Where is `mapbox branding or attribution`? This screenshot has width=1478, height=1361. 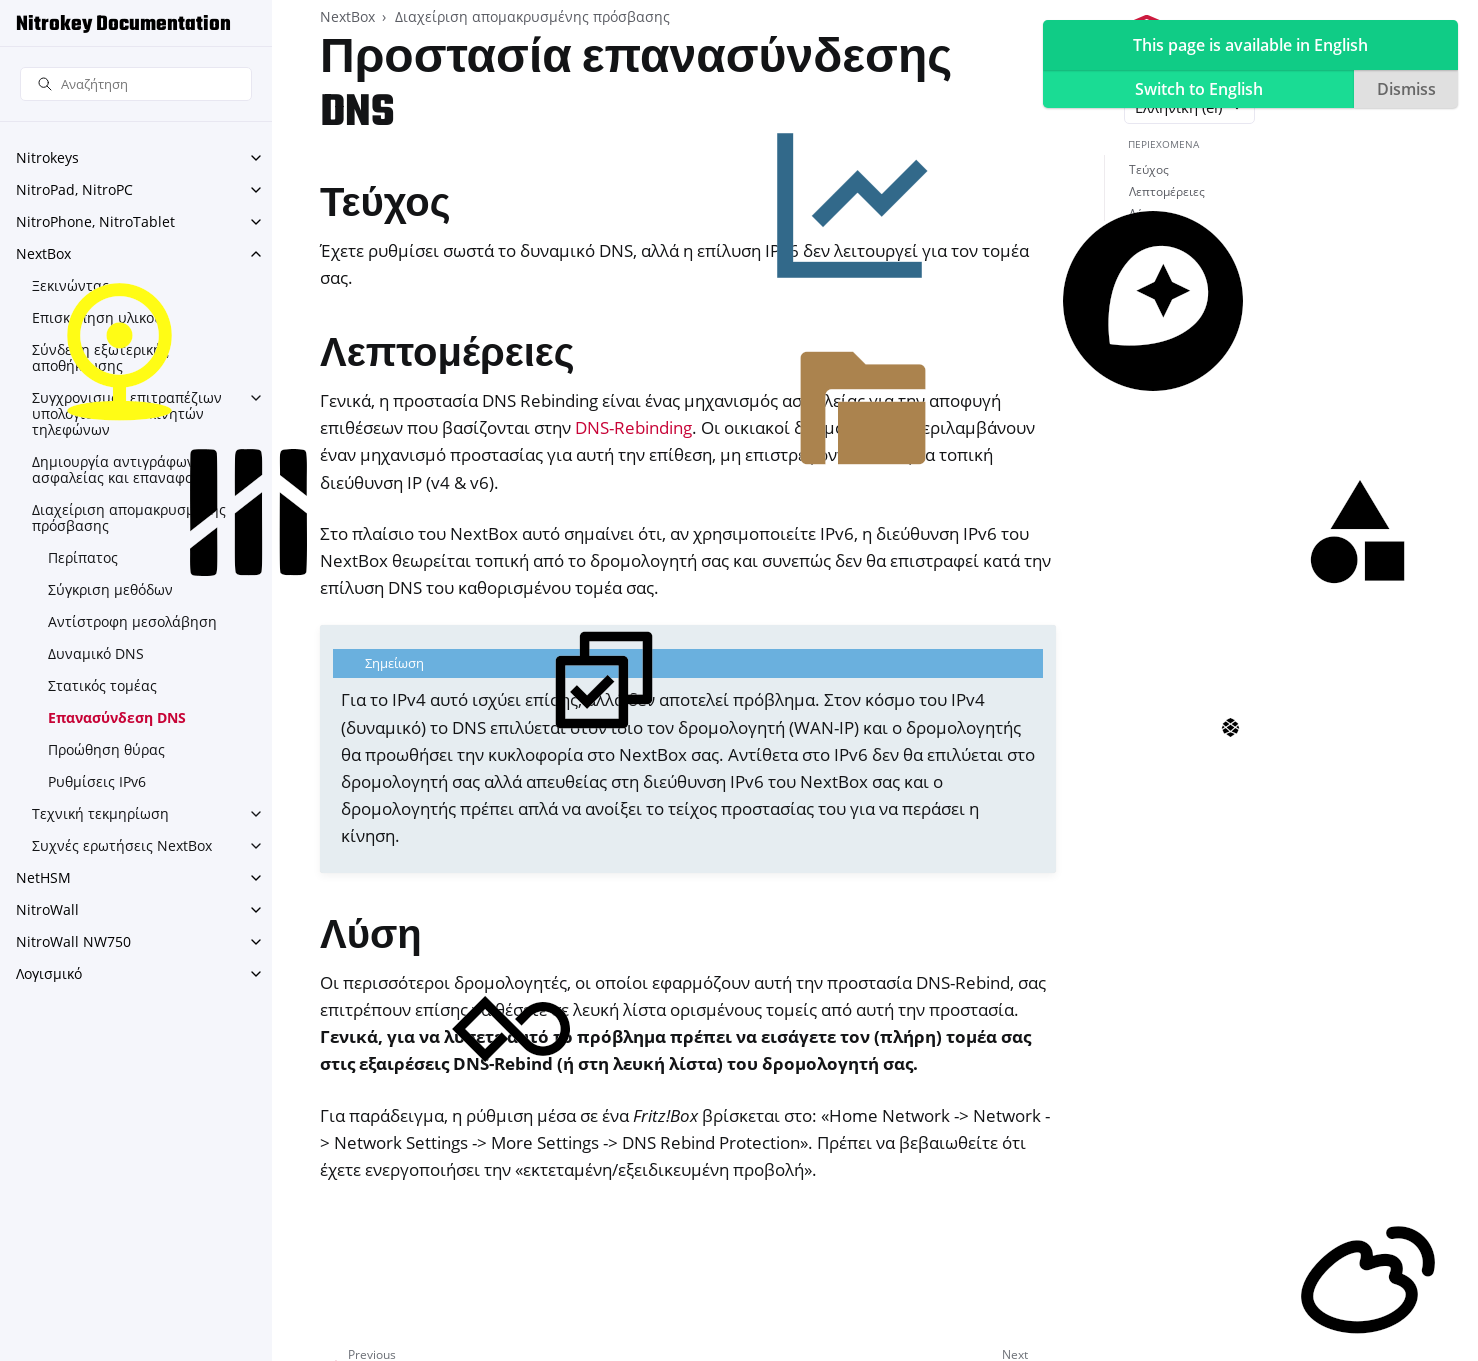 mapbox branding or attribution is located at coordinates (1153, 301).